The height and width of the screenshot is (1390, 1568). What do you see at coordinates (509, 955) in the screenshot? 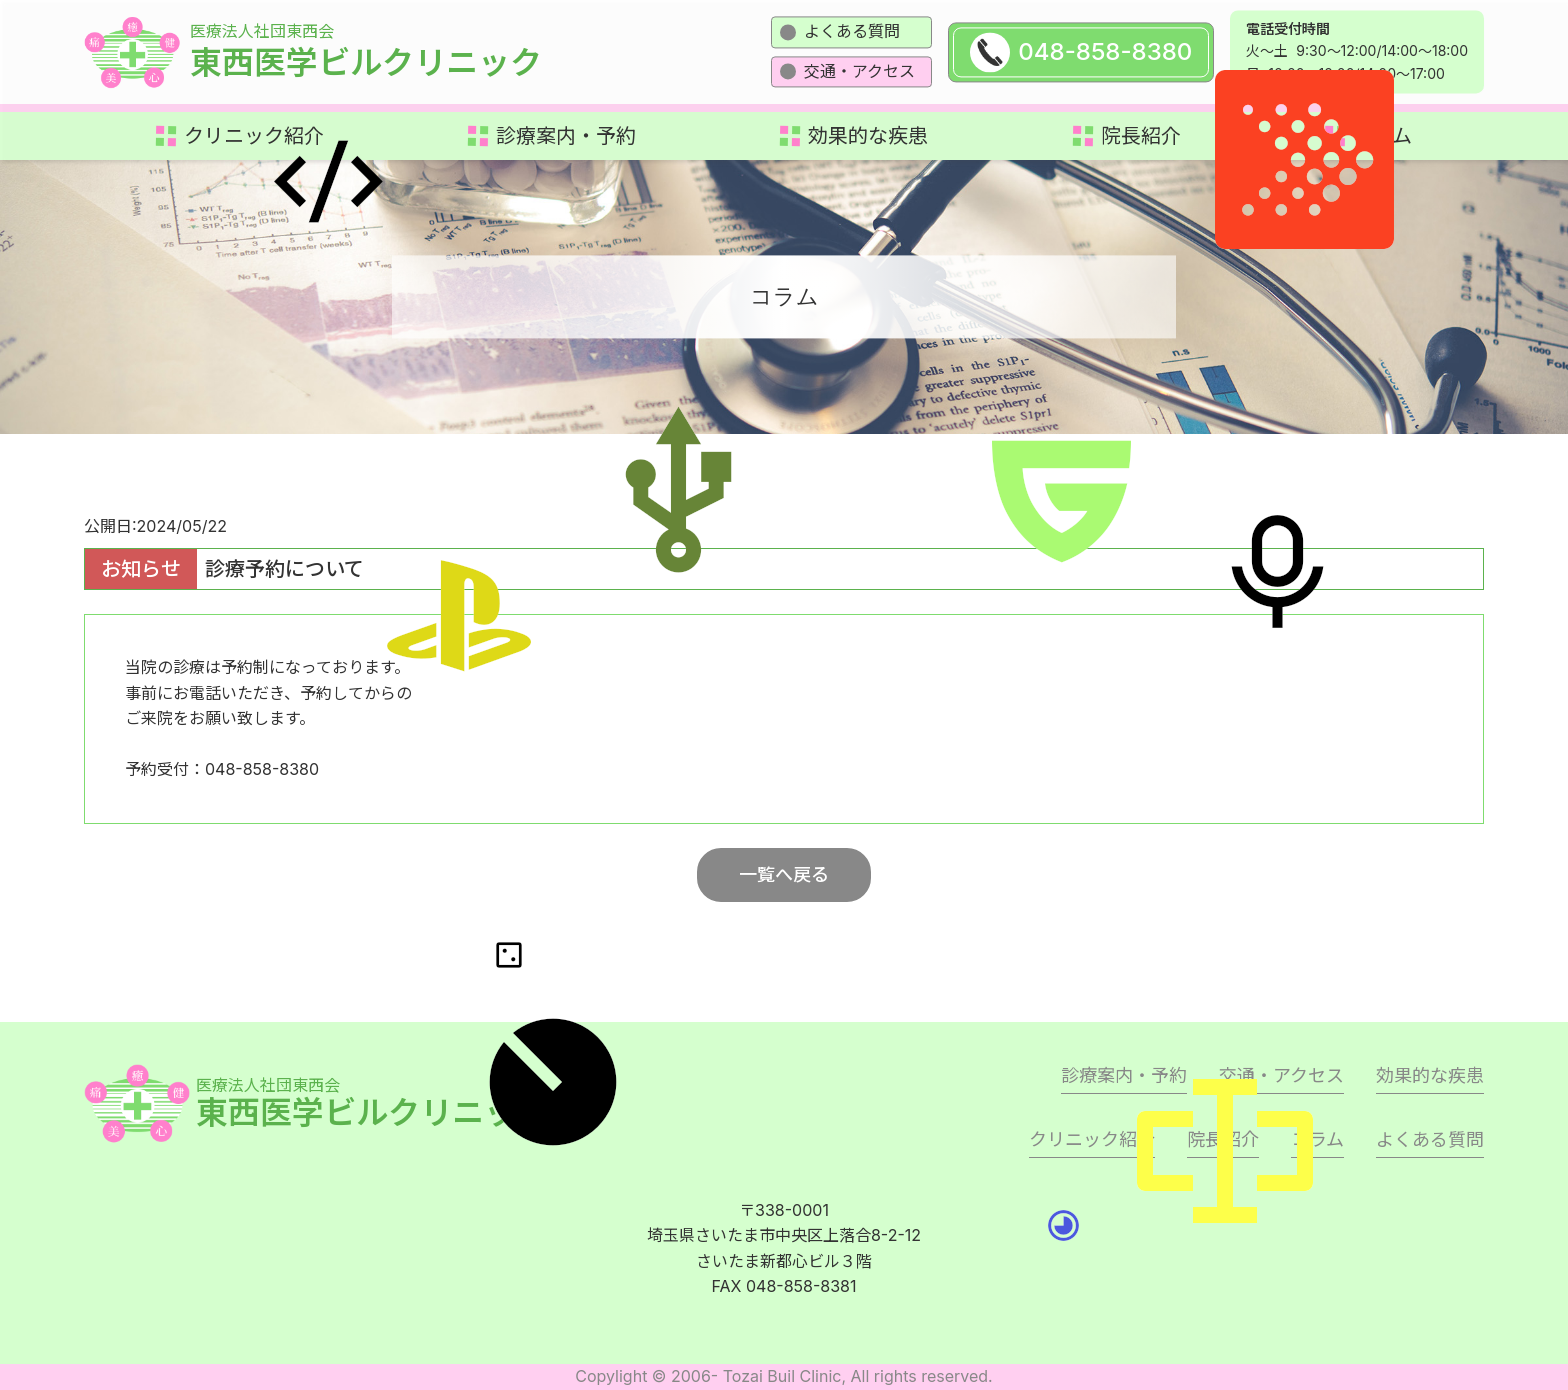
I see `roll the dice or randomize` at bounding box center [509, 955].